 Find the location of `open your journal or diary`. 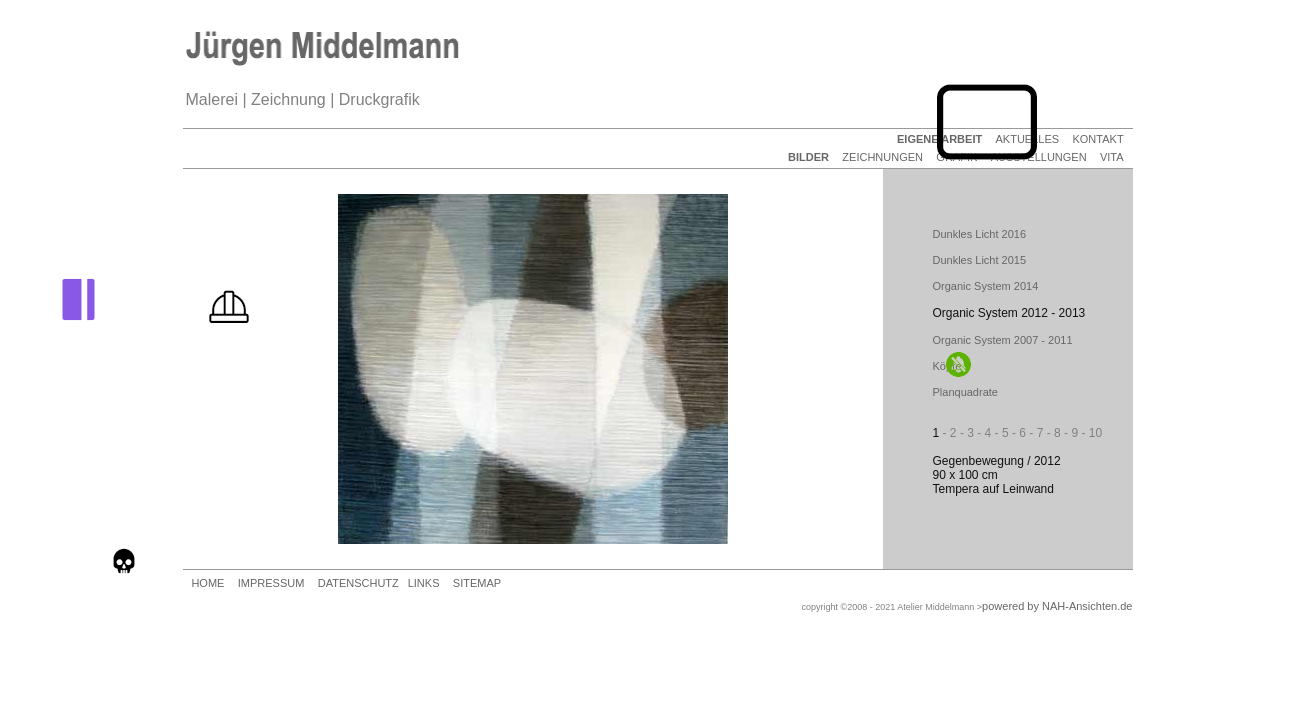

open your journal or diary is located at coordinates (78, 299).